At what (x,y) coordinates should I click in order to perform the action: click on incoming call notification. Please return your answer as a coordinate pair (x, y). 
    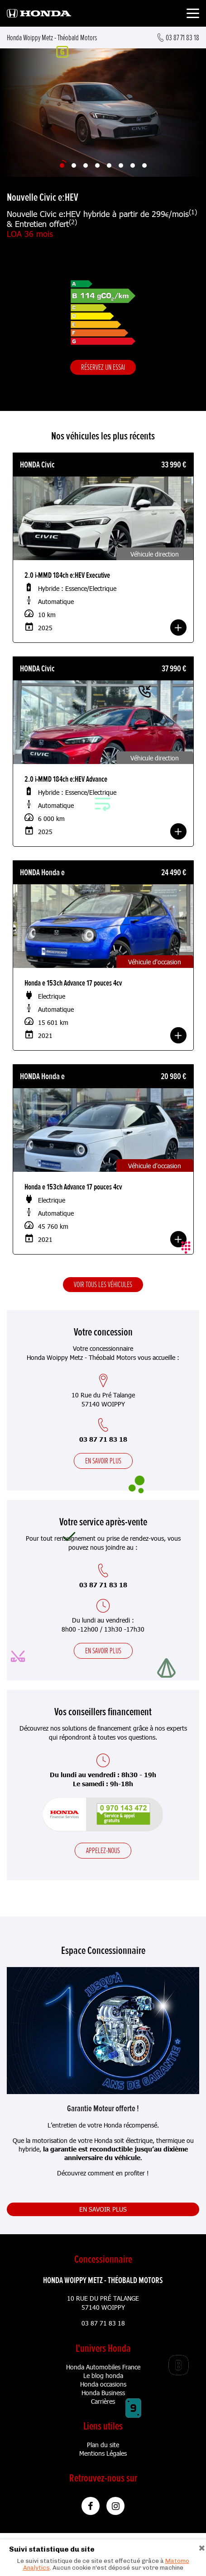
    Looking at the image, I should click on (145, 691).